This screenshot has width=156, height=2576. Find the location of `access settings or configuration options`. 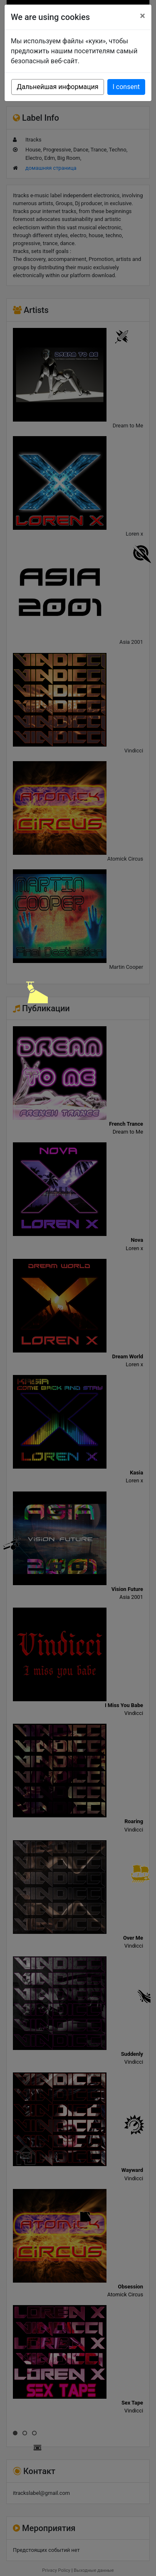

access settings or configuration options is located at coordinates (134, 2124).